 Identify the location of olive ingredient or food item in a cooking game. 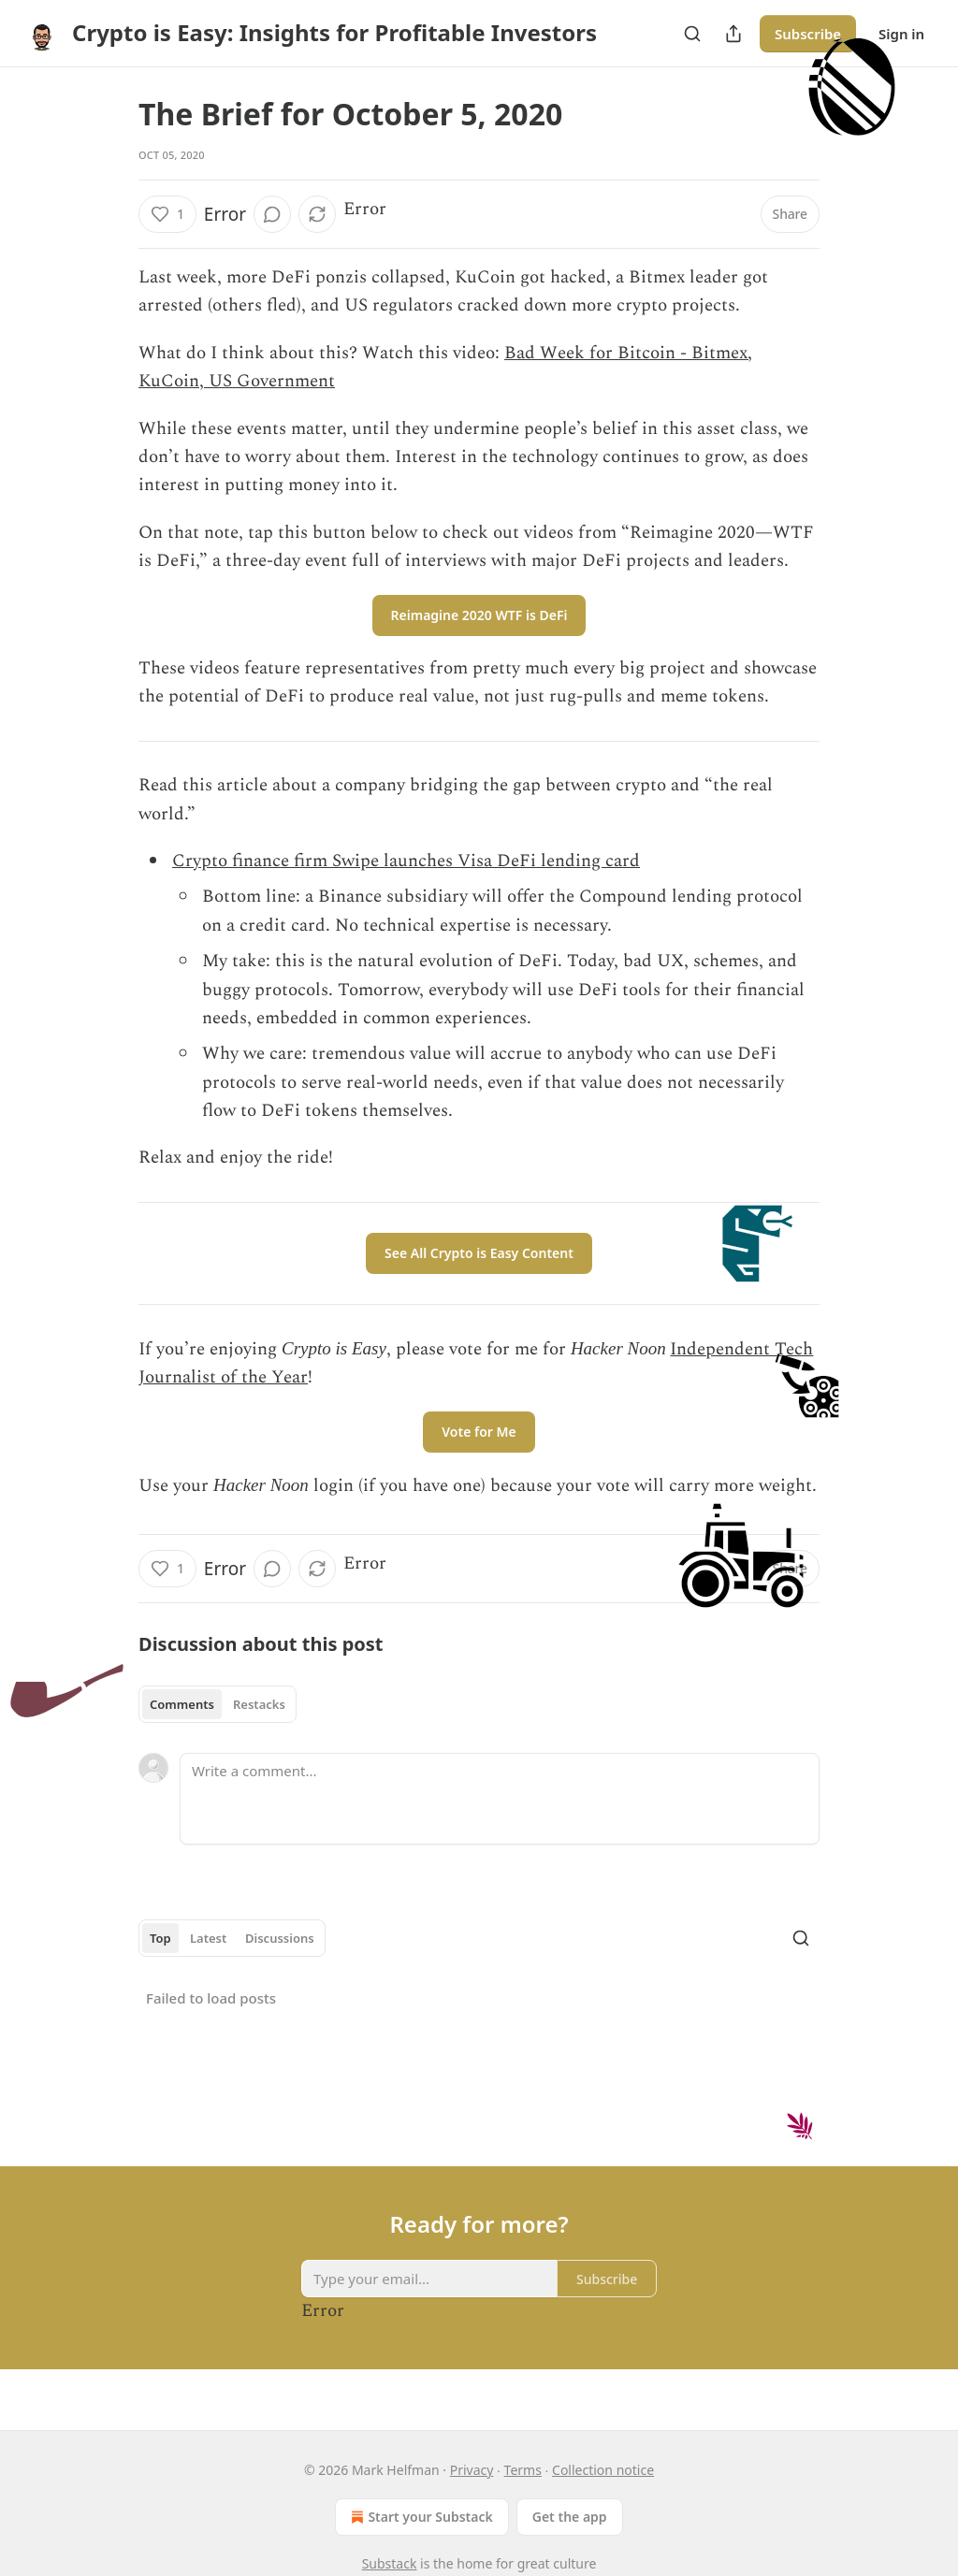
(800, 2126).